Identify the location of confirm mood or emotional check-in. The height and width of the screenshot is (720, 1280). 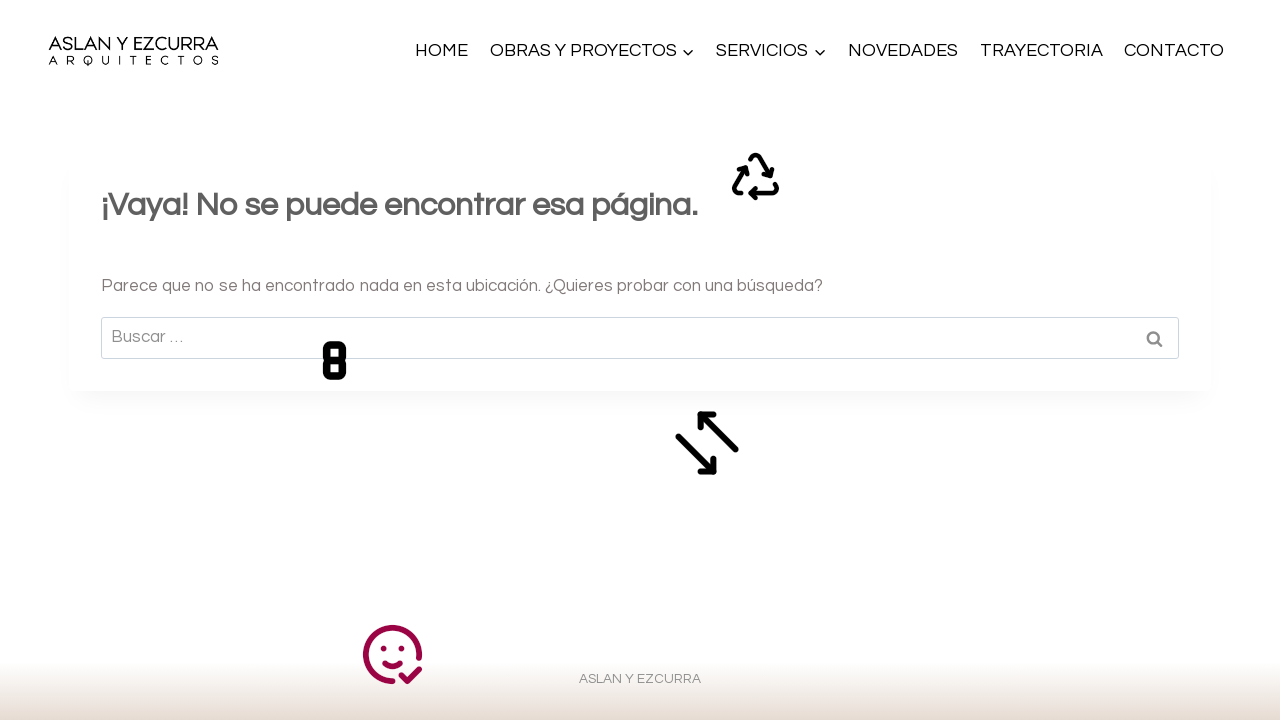
(392, 654).